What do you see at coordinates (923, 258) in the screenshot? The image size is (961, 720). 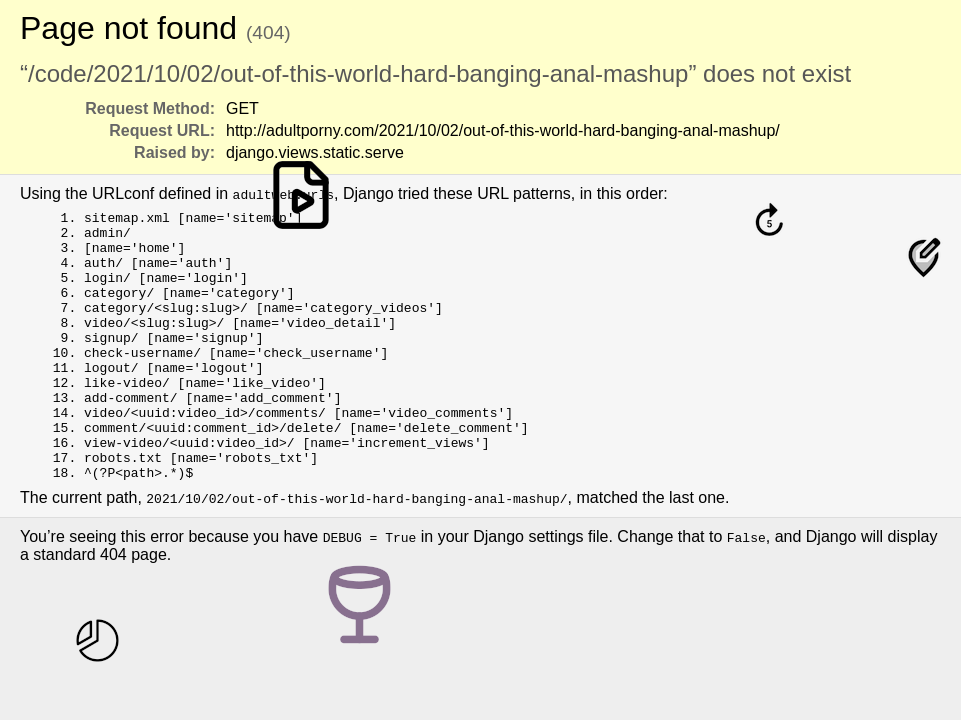 I see `edit a saved location` at bounding box center [923, 258].